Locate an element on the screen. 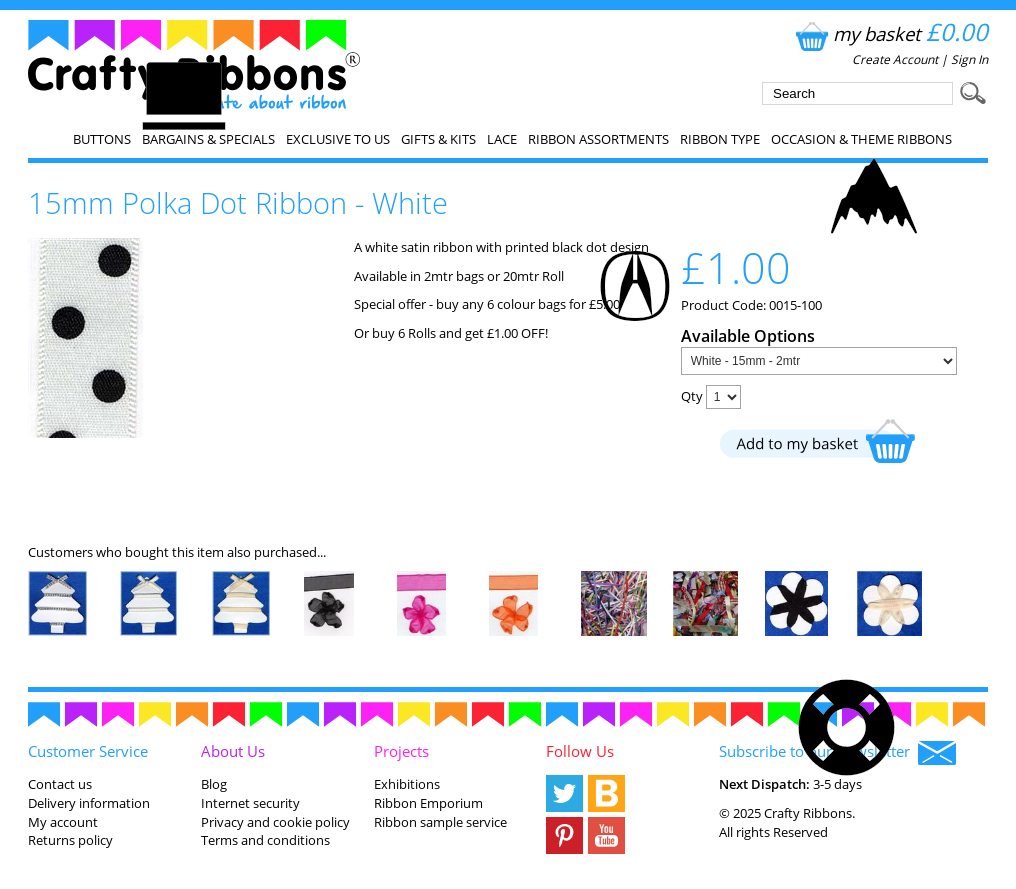  Acura brand logo is located at coordinates (635, 286).